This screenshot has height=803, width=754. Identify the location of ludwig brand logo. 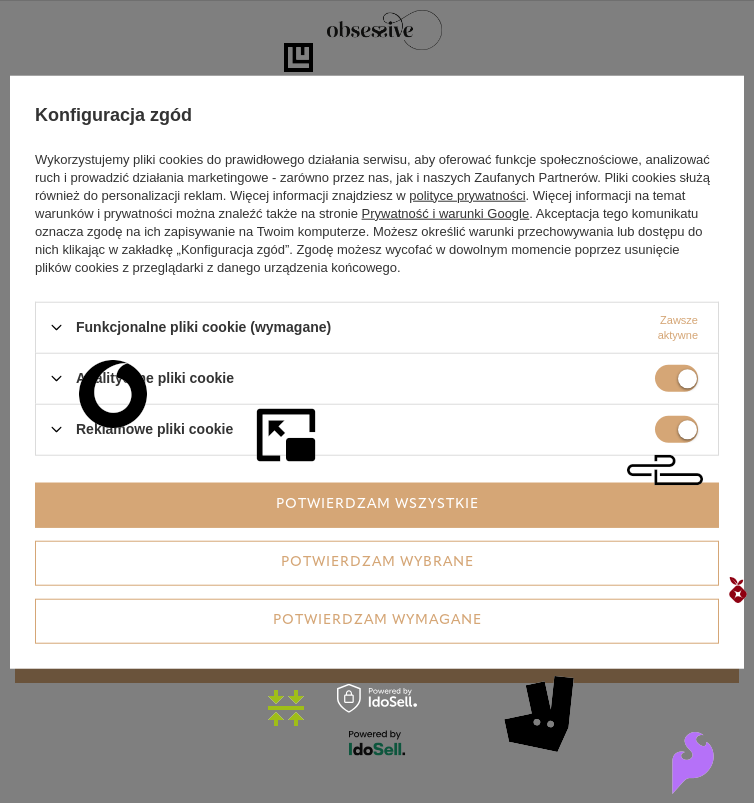
(298, 57).